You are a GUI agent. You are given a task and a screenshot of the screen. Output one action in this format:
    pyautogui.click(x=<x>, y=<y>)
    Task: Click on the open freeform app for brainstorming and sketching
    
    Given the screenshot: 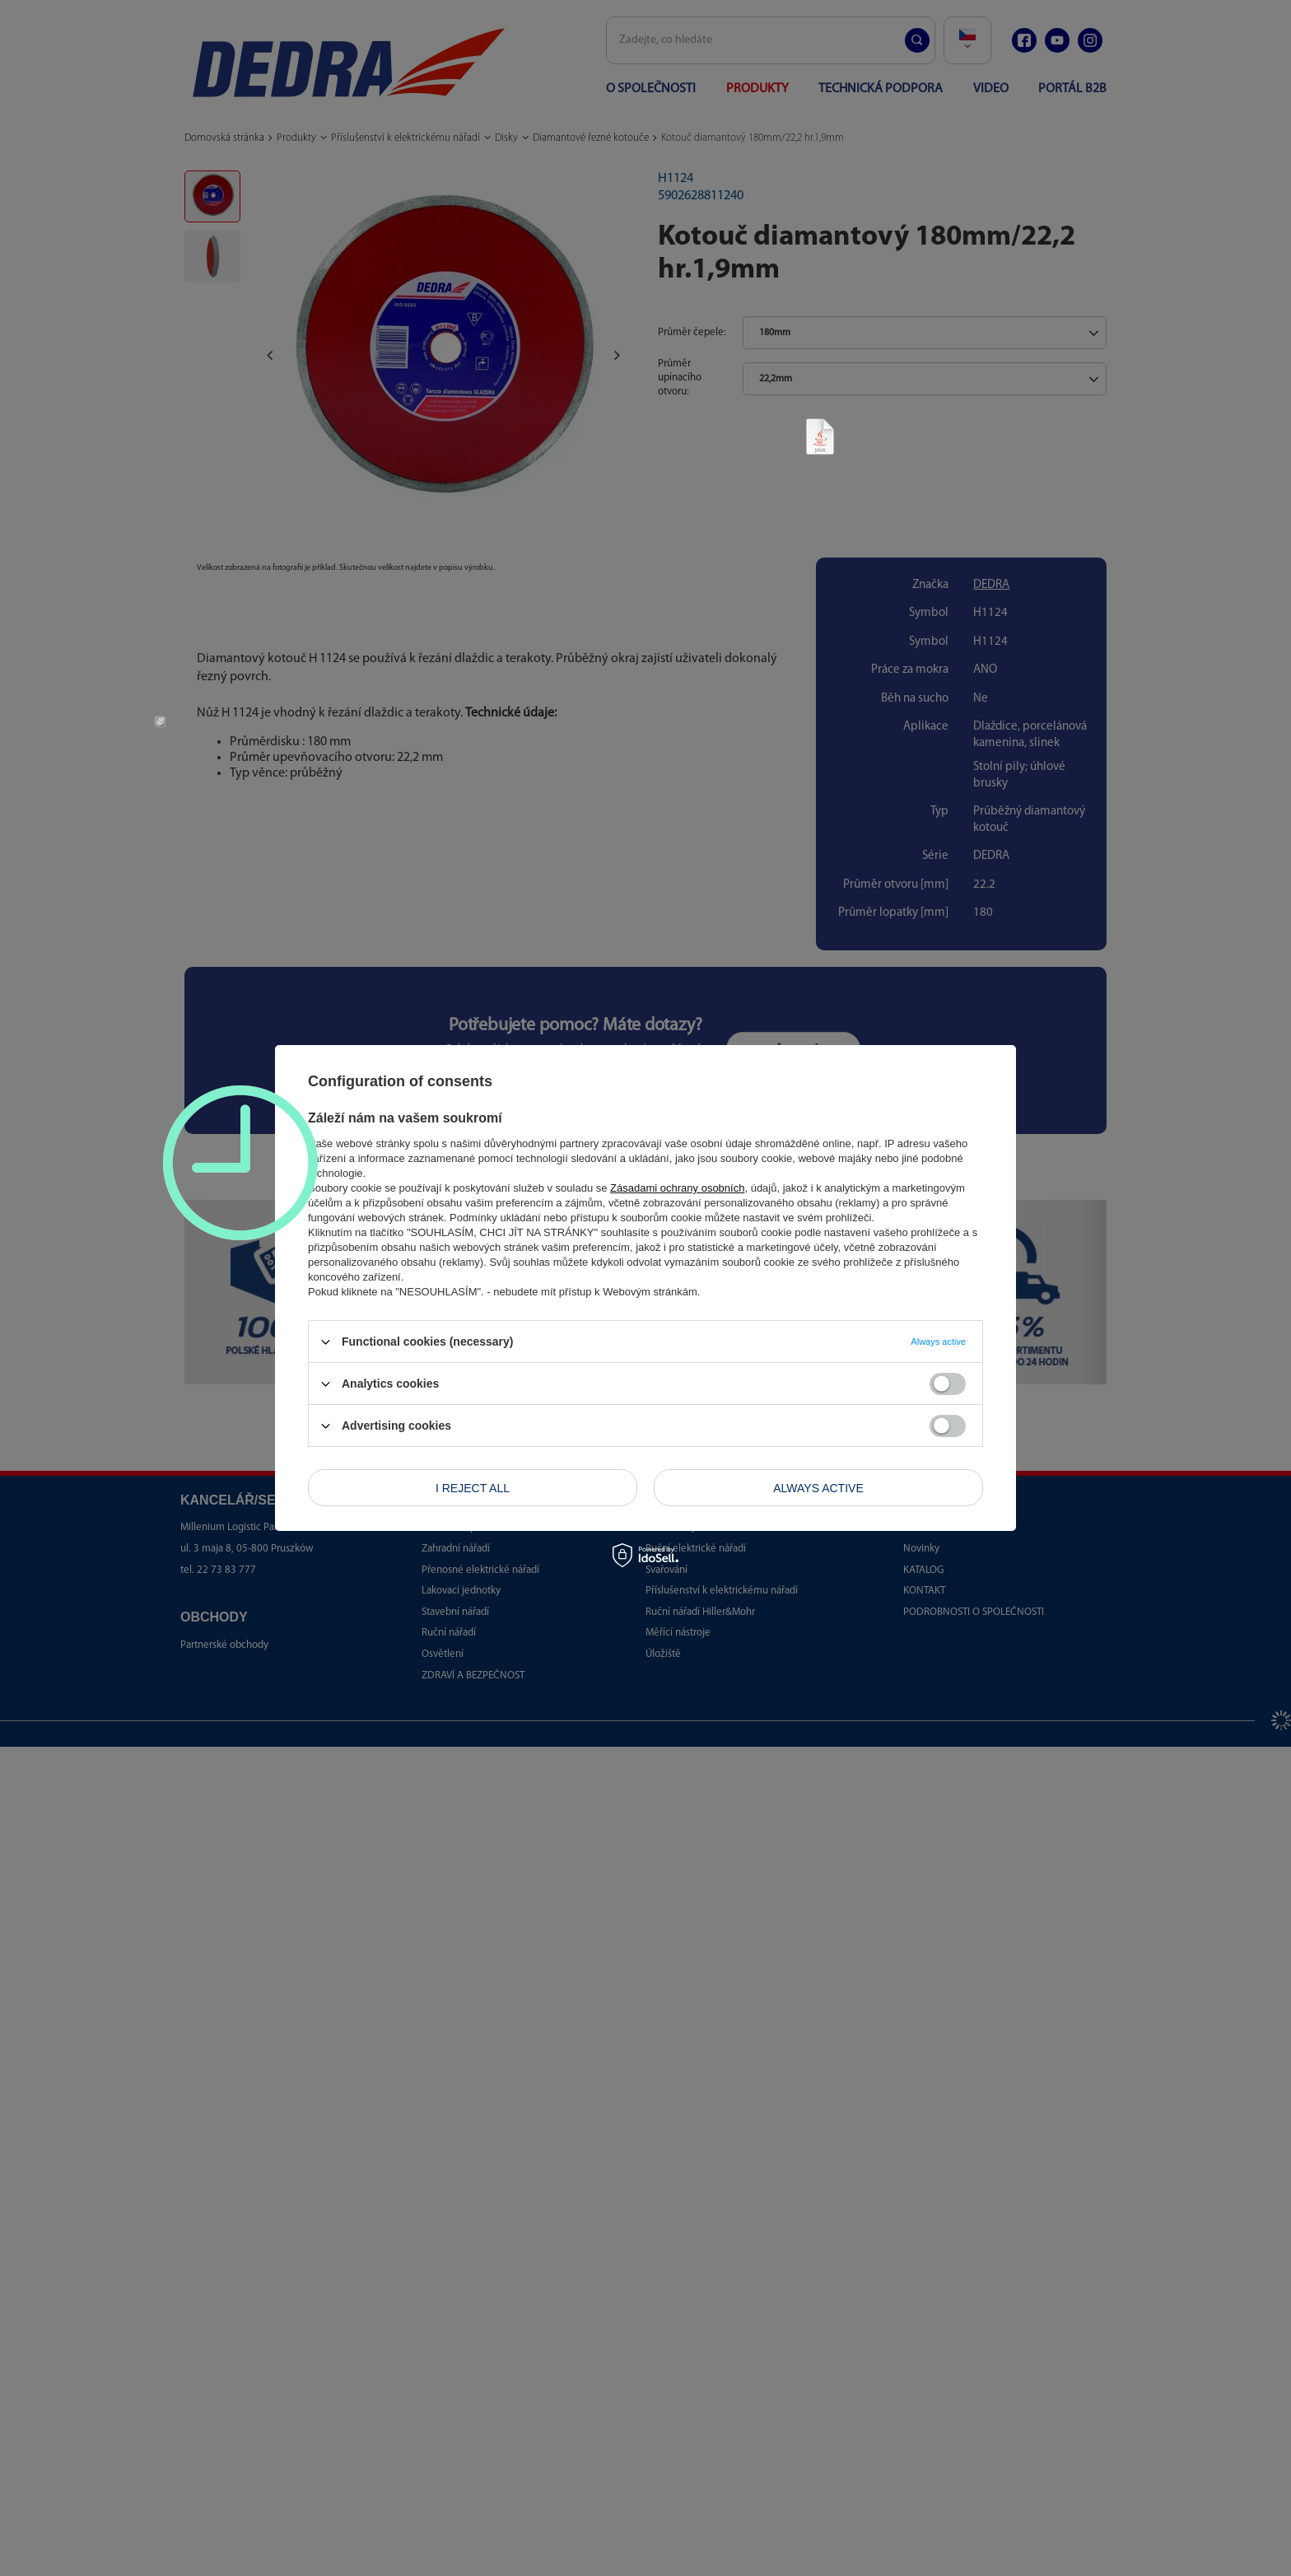 What is the action you would take?
    pyautogui.click(x=160, y=721)
    